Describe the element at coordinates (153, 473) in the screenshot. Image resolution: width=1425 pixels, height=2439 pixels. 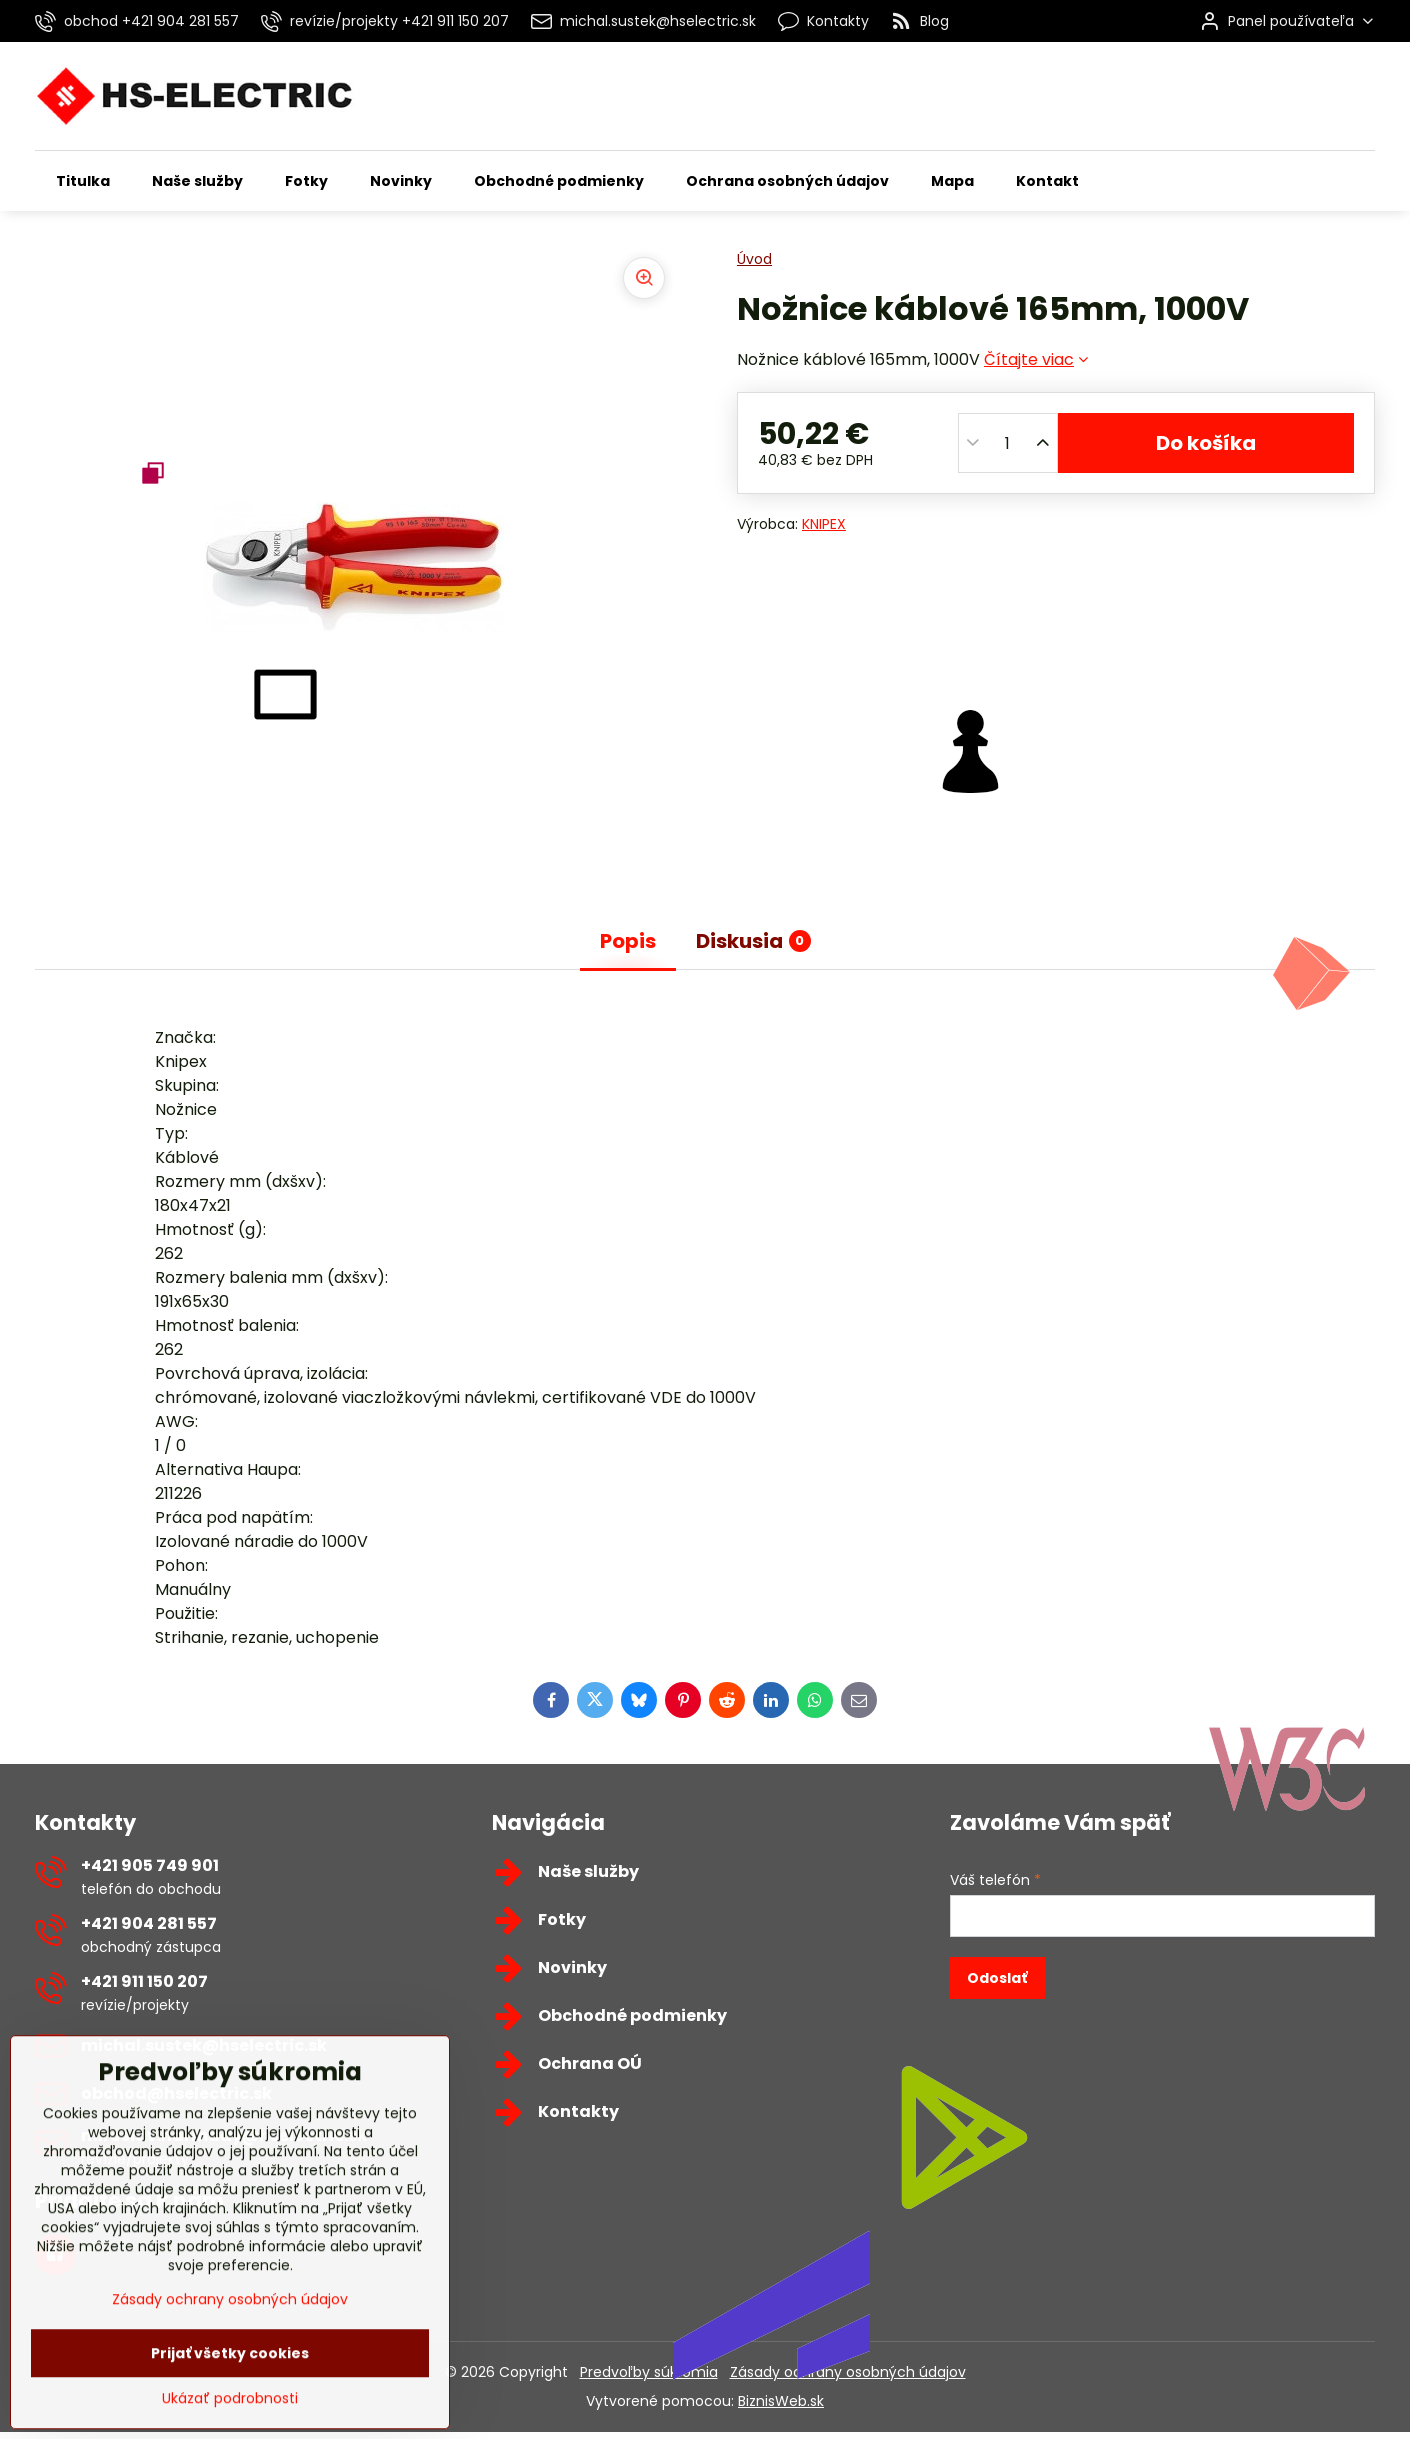
I see `select multiple items` at that location.